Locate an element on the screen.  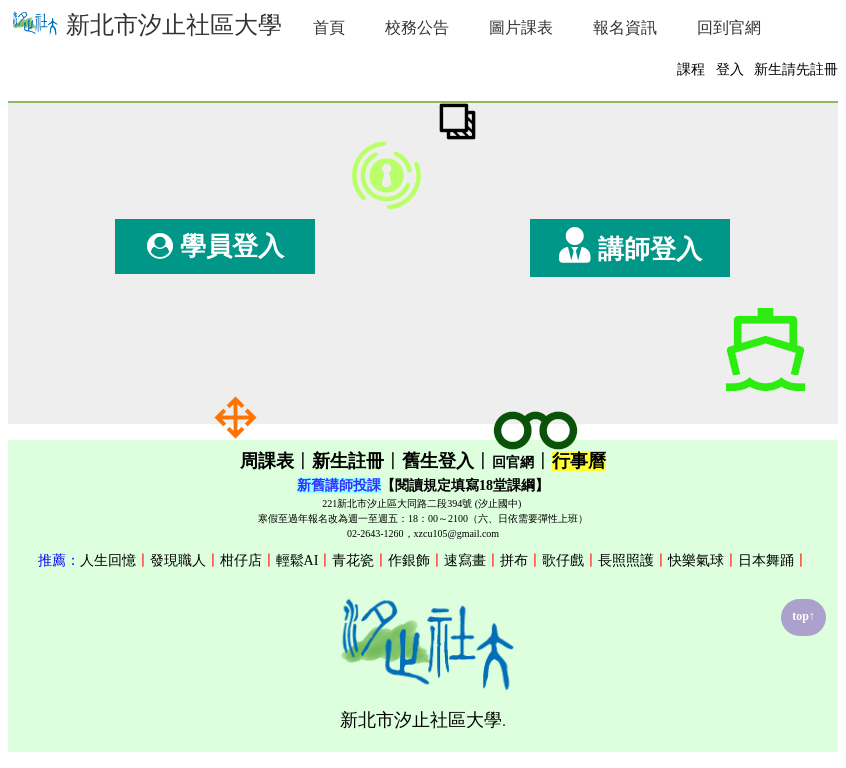
apply shadow effect to selected element is located at coordinates (457, 121).